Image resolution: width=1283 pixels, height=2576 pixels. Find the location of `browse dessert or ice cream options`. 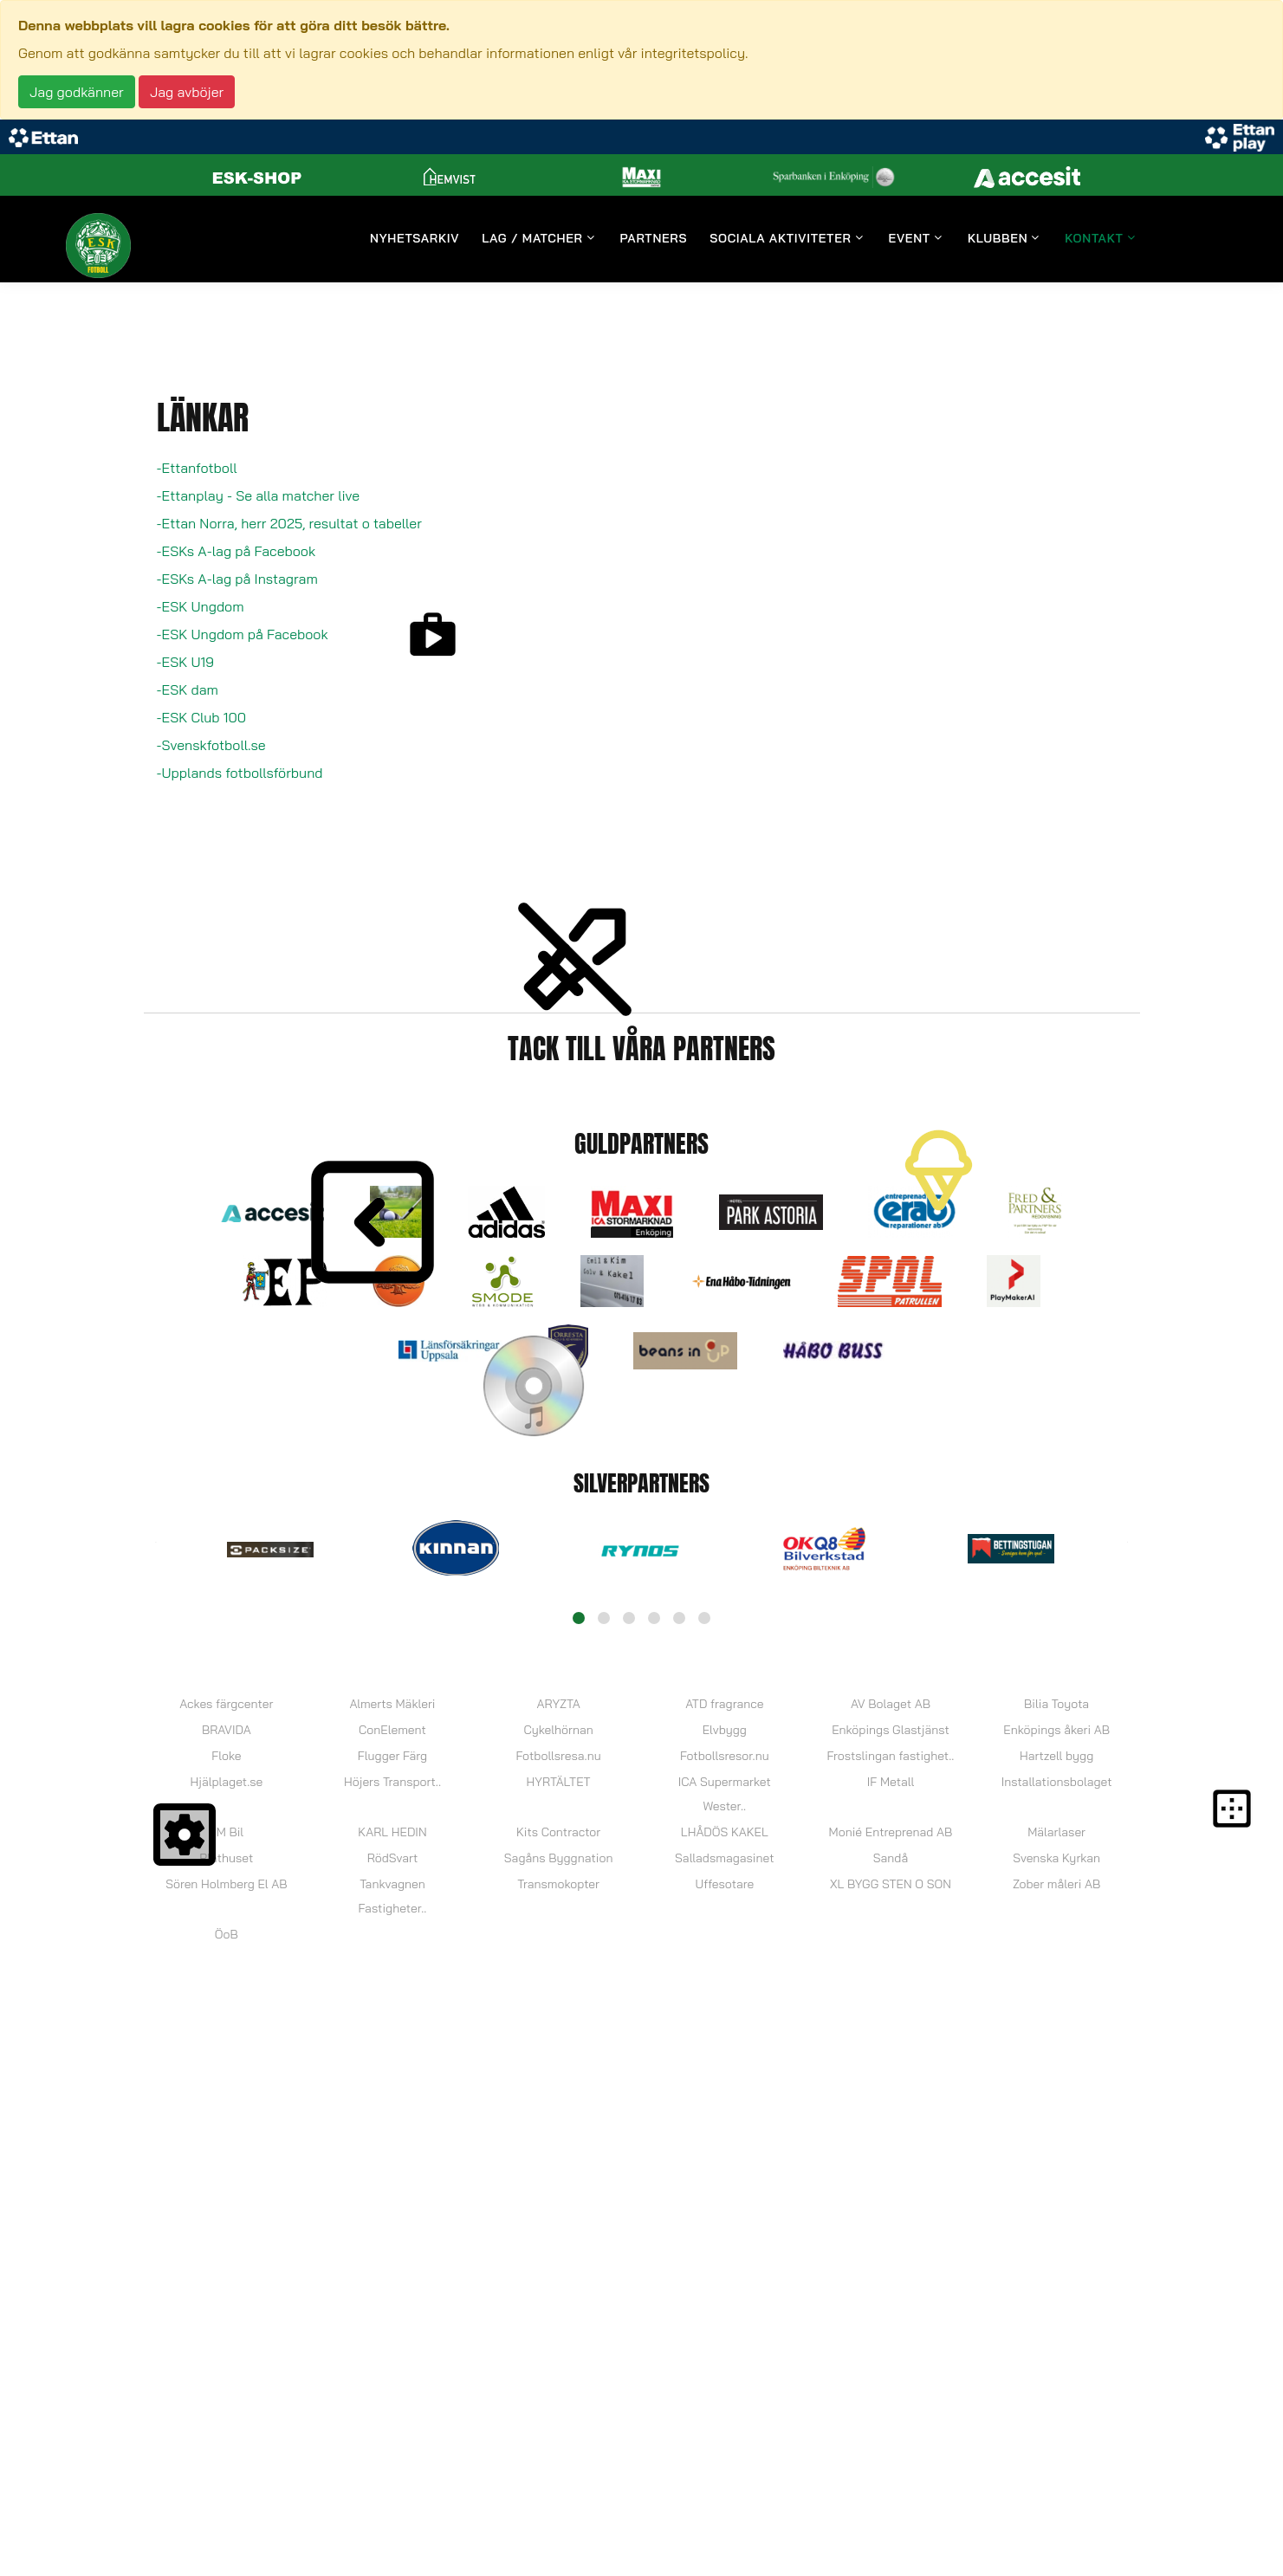

browse dessert or ice cream options is located at coordinates (938, 1168).